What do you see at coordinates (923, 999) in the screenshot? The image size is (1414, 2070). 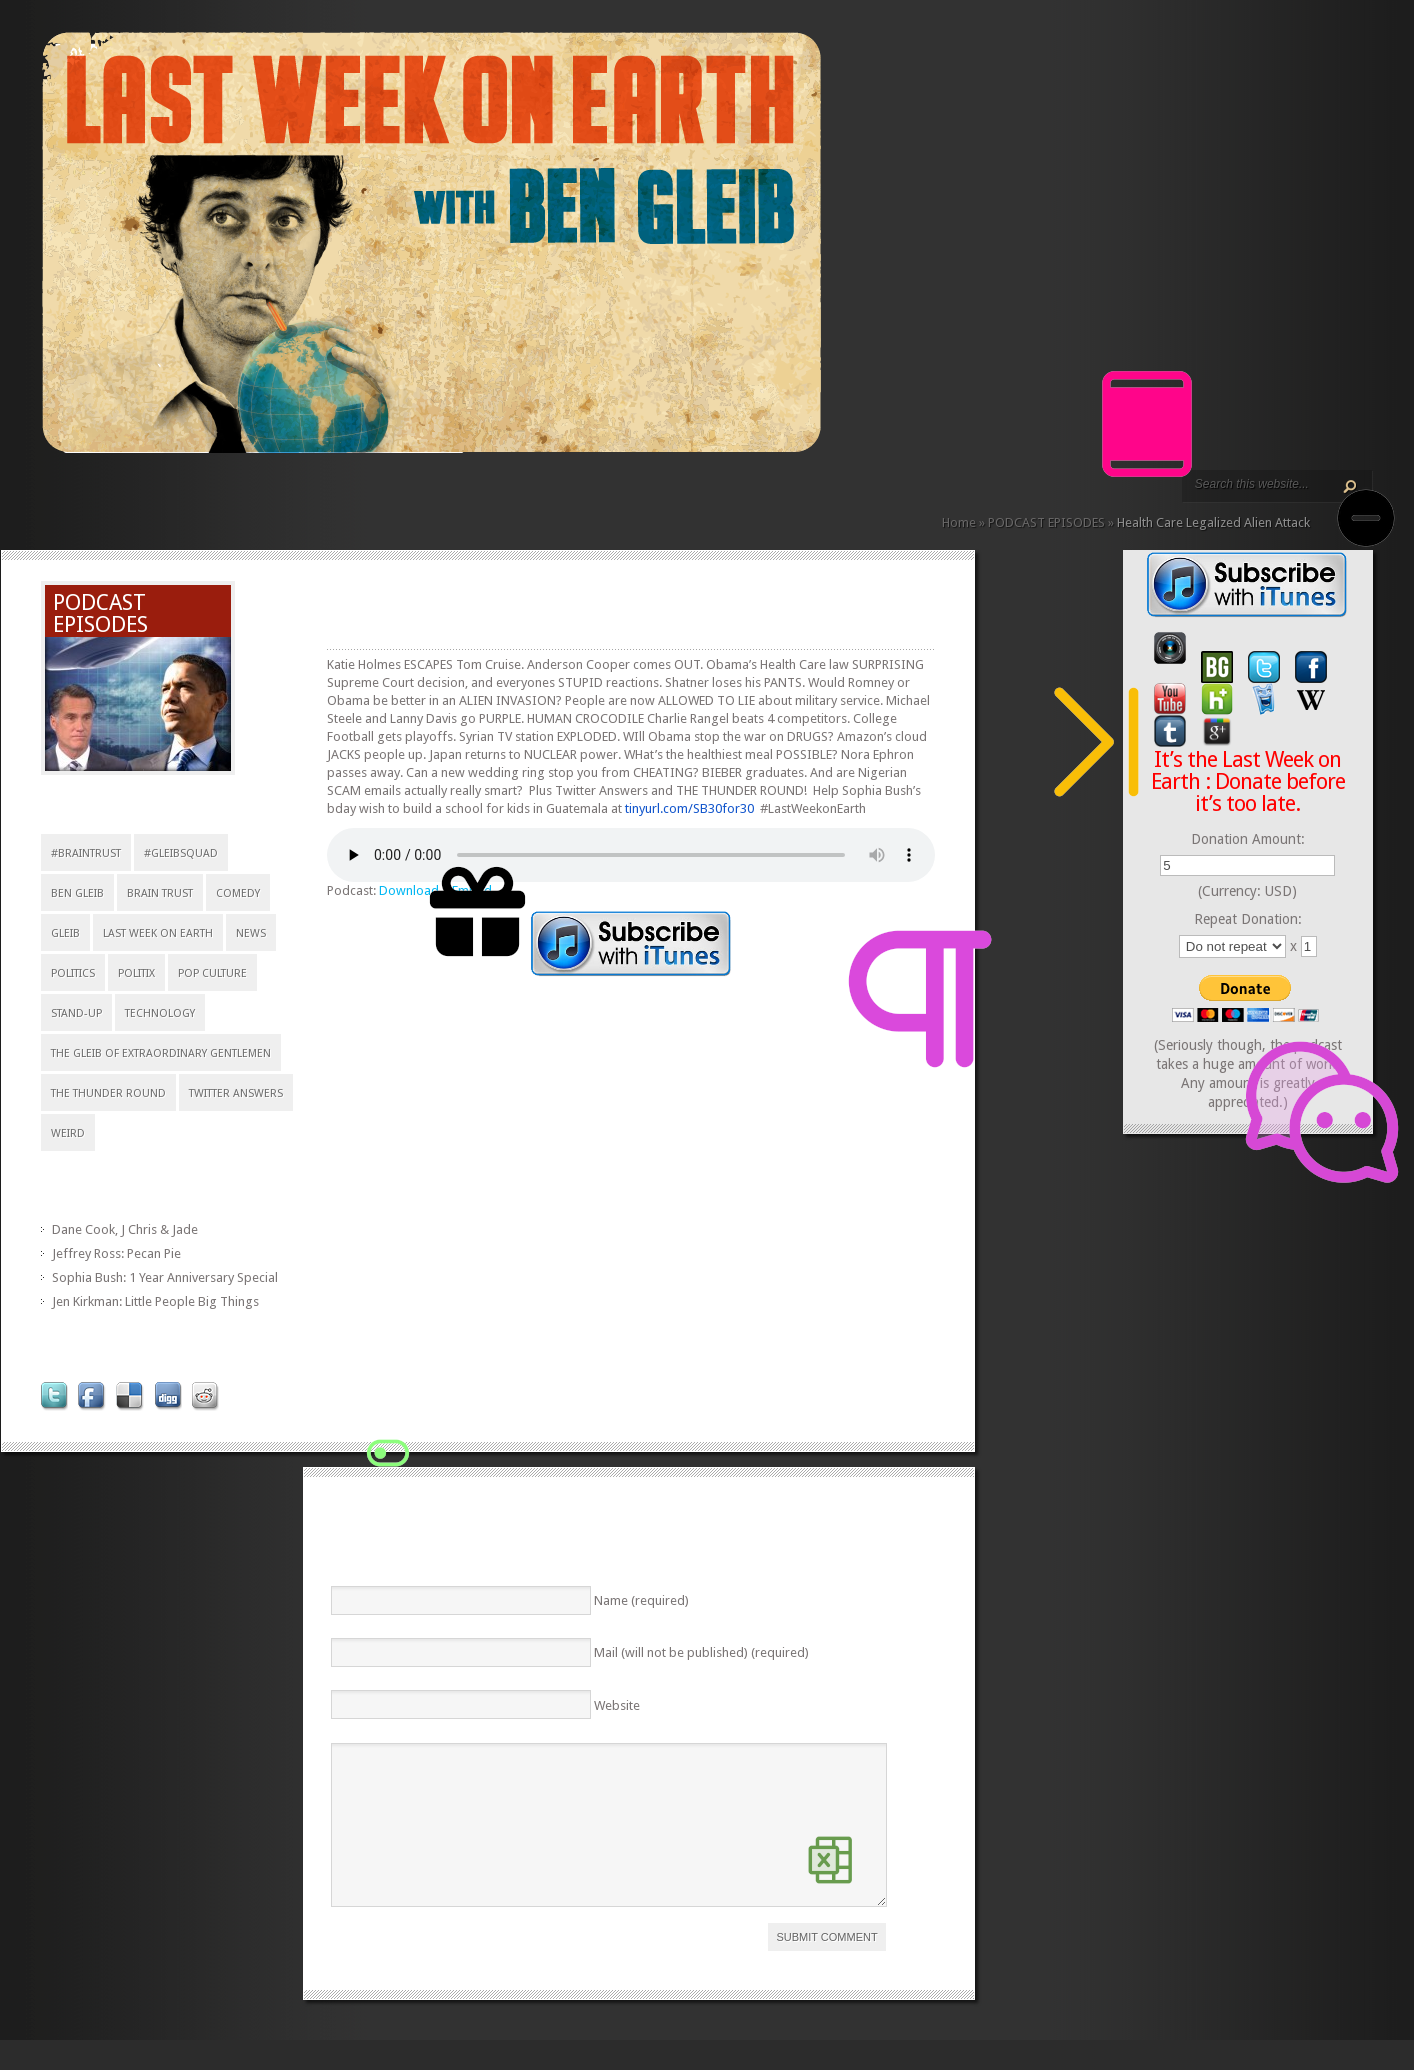 I see `insert paragraph break in text editor` at bounding box center [923, 999].